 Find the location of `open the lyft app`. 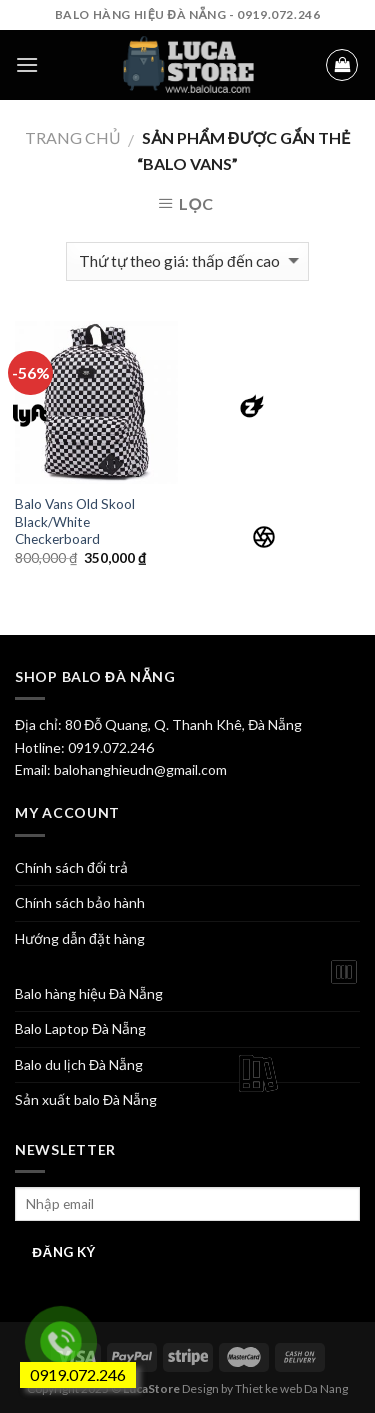

open the lyft app is located at coordinates (29, 415).